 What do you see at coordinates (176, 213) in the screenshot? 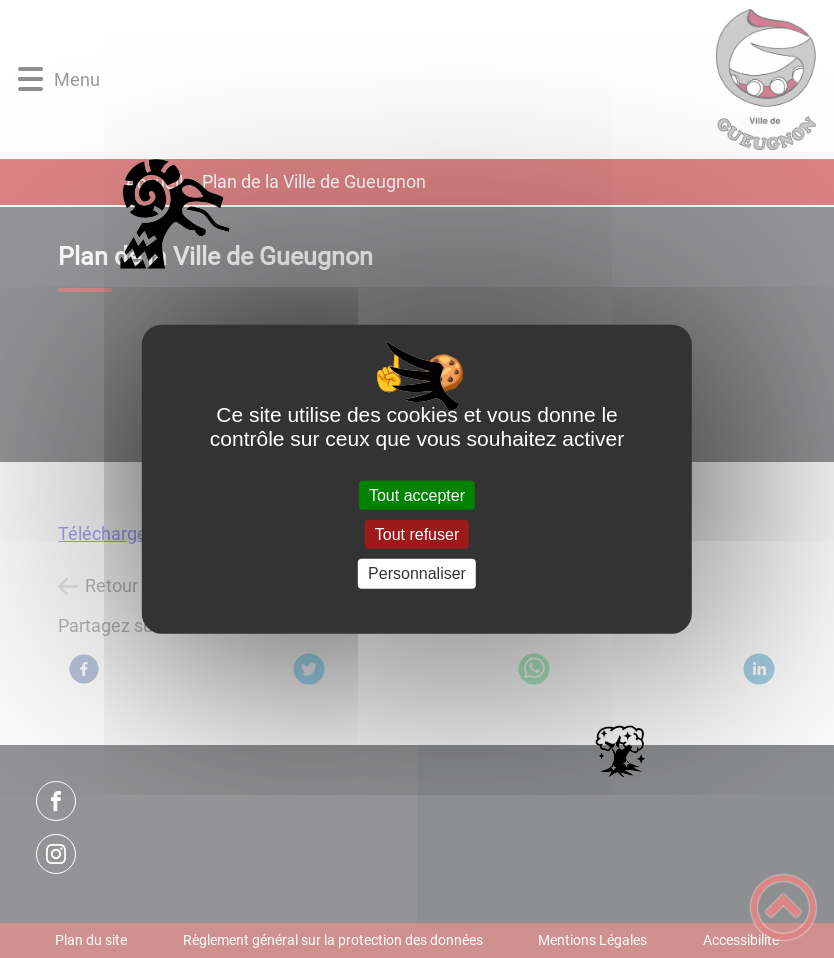
I see `viking ship figurehead or norse-themed game element` at bounding box center [176, 213].